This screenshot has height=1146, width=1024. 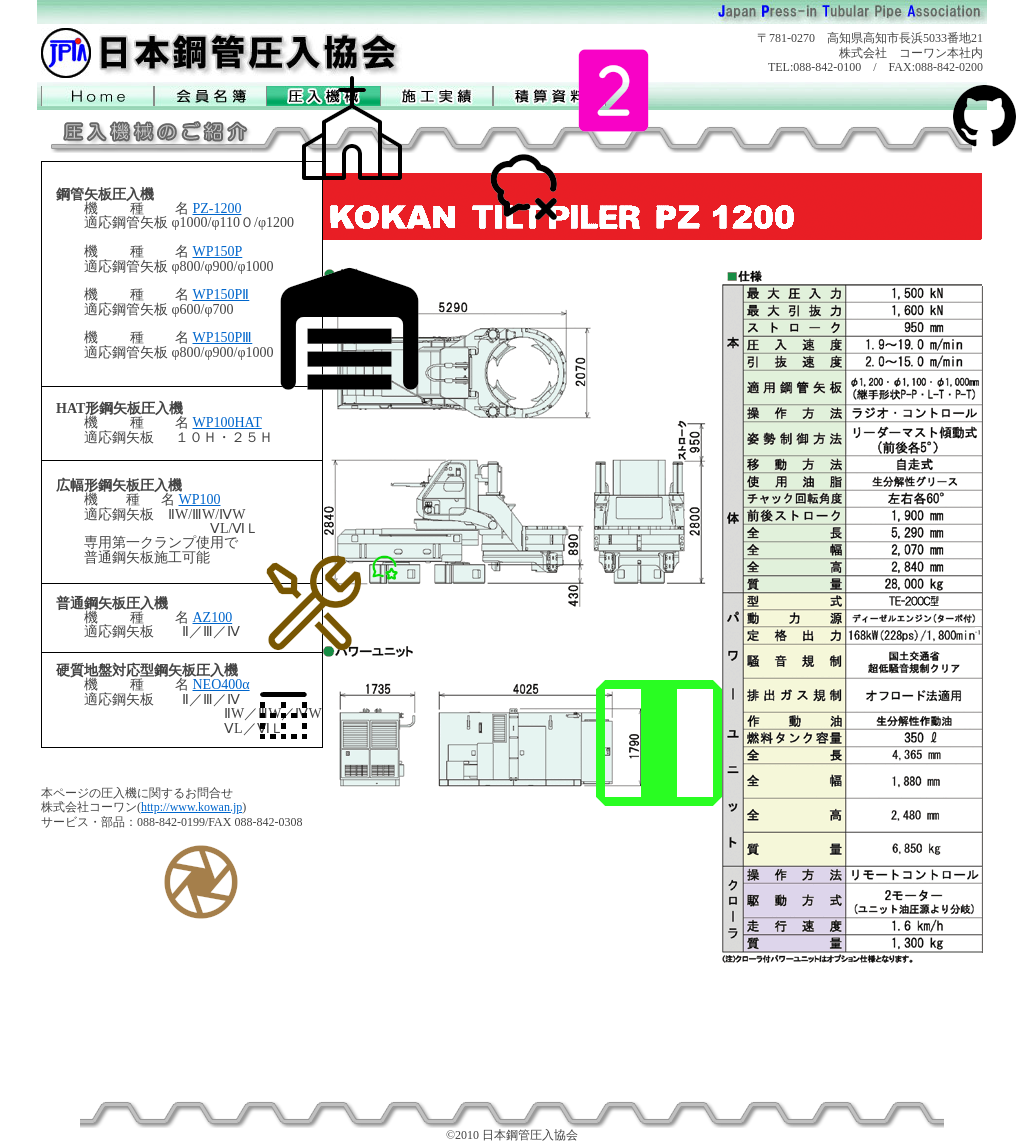 What do you see at coordinates (314, 603) in the screenshot?
I see `access settings or configuration options` at bounding box center [314, 603].